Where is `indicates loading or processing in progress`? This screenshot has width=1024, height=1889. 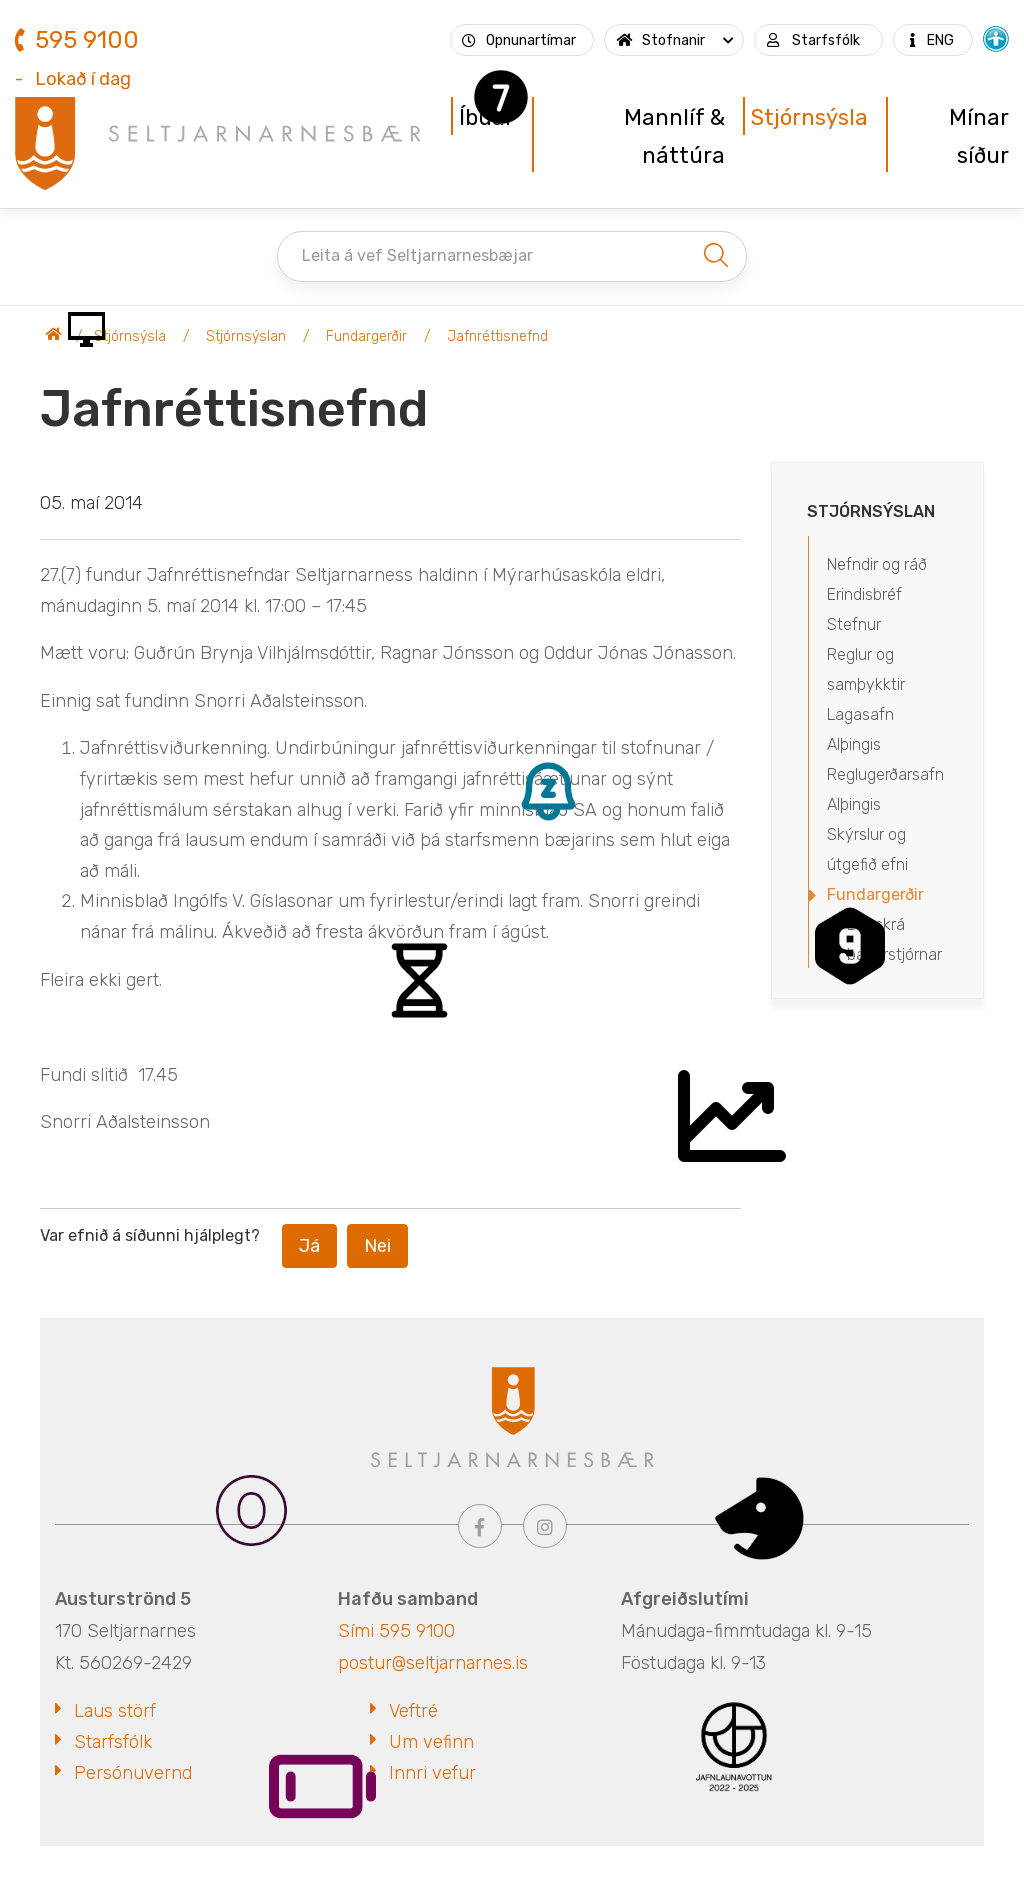
indicates loading or processing in progress is located at coordinates (419, 980).